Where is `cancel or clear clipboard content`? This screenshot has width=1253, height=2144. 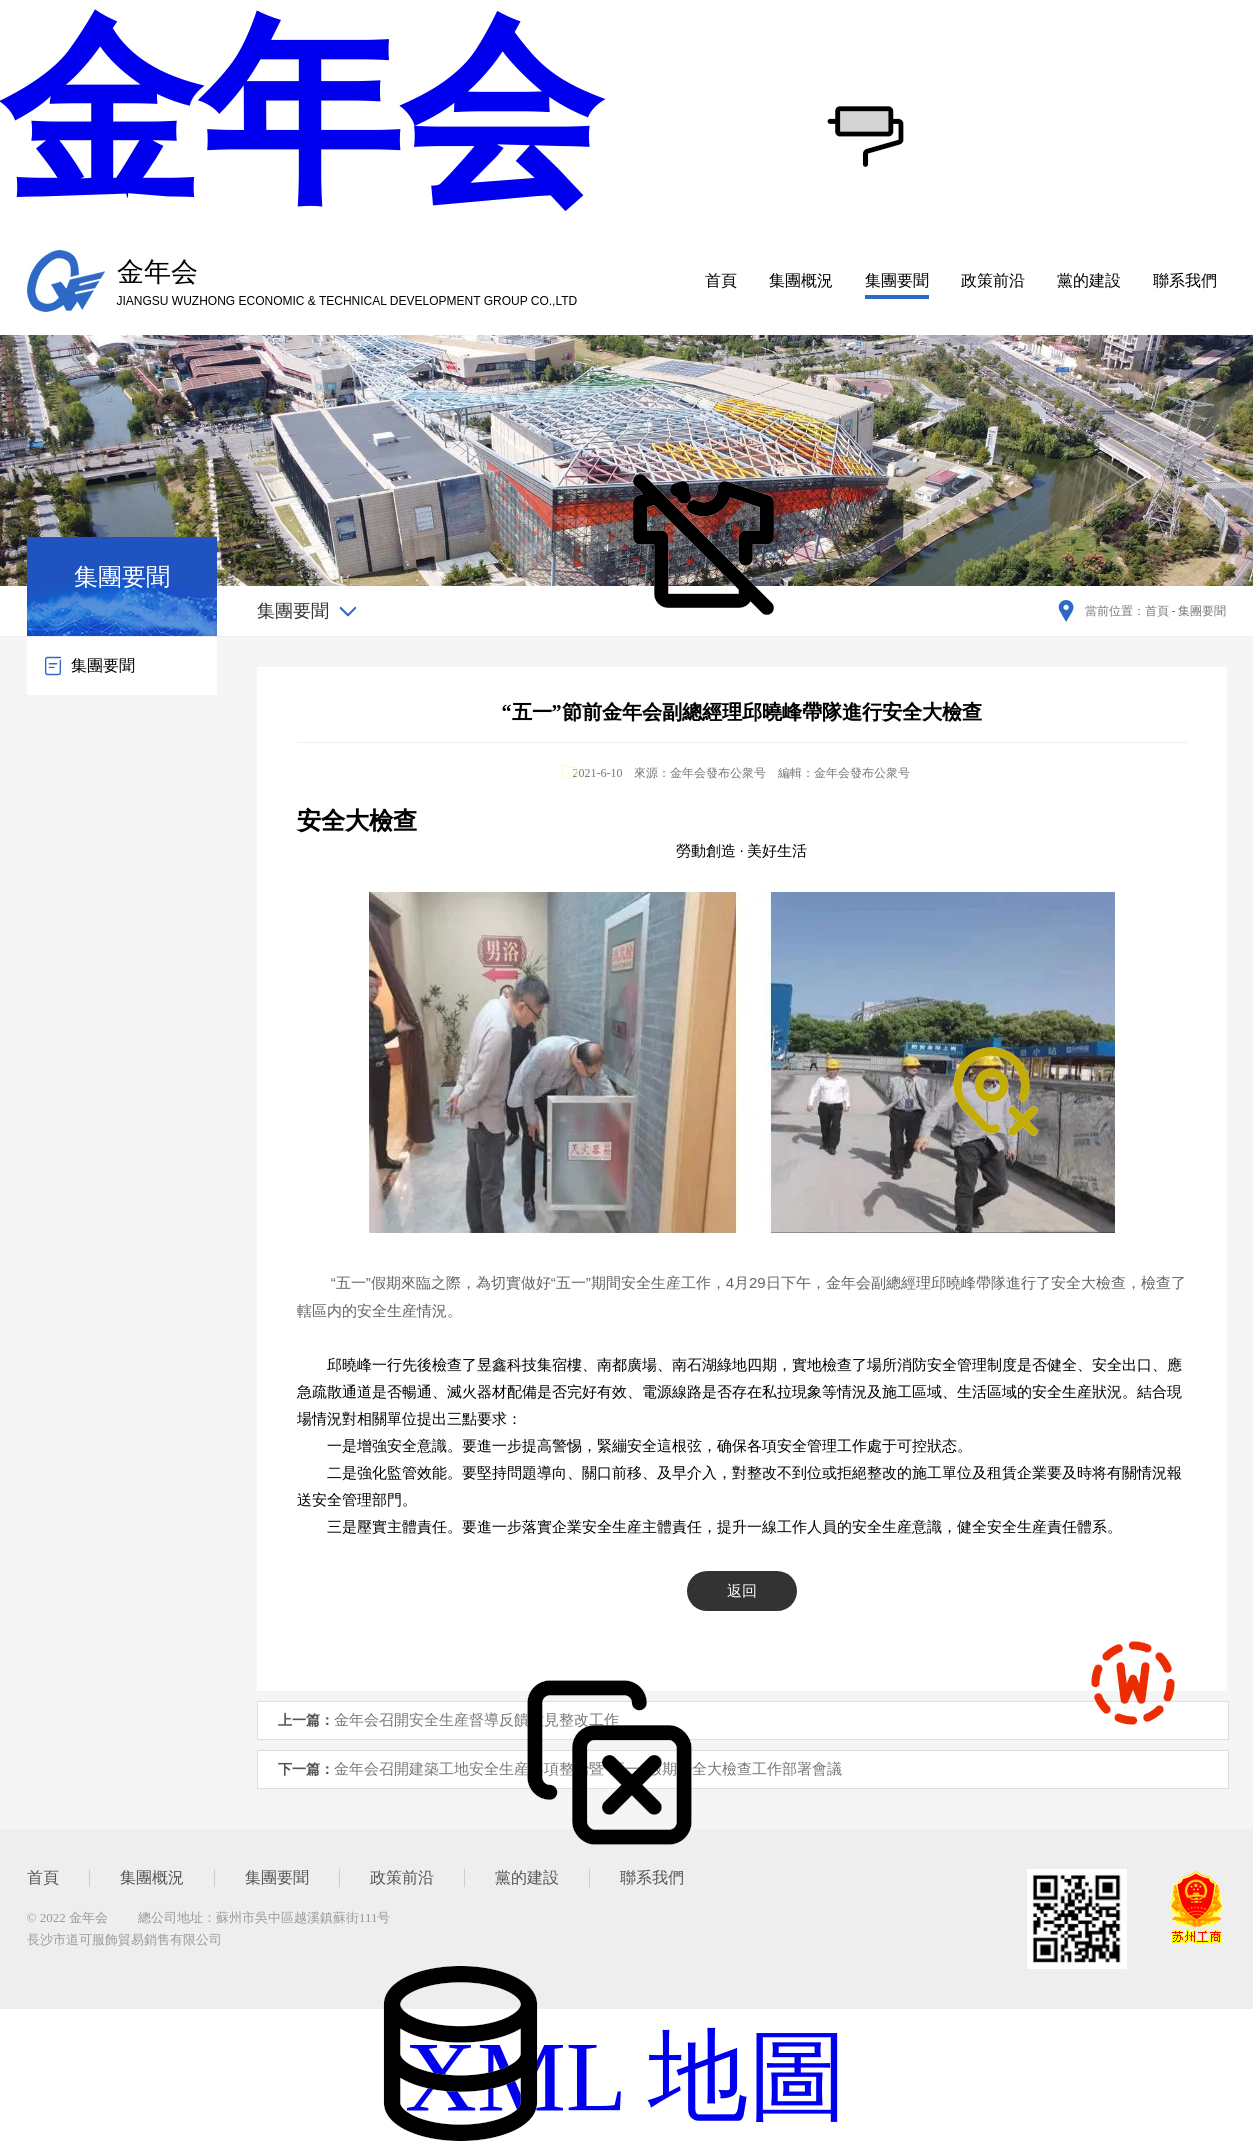
cancel or clear clipboard content is located at coordinates (609, 1762).